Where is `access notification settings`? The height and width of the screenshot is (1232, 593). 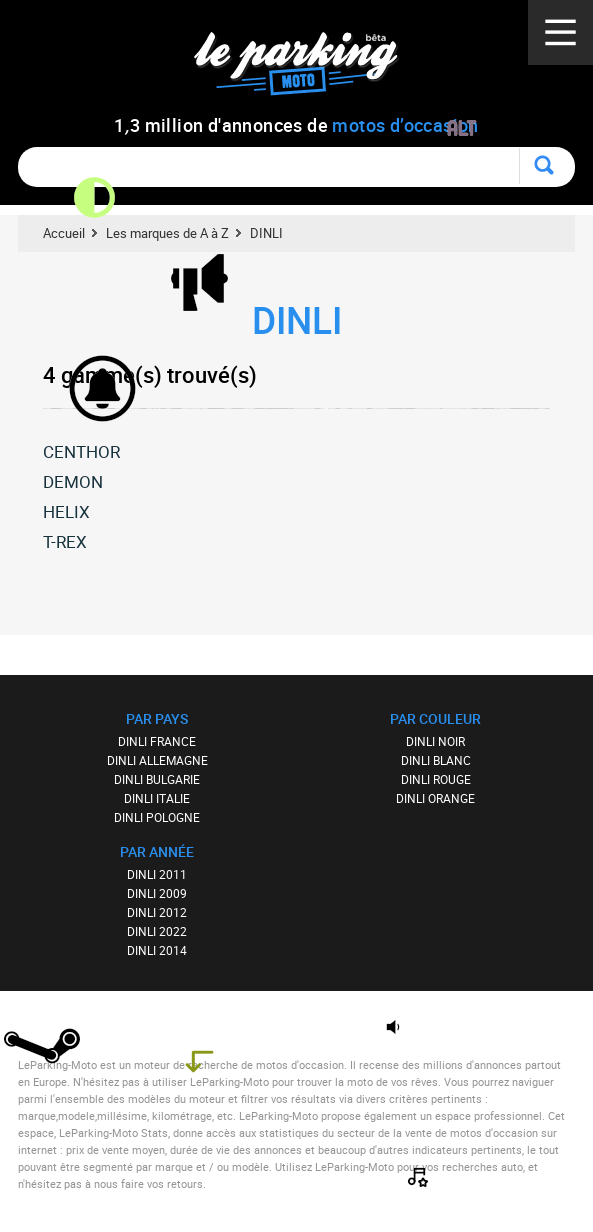
access notification settings is located at coordinates (102, 388).